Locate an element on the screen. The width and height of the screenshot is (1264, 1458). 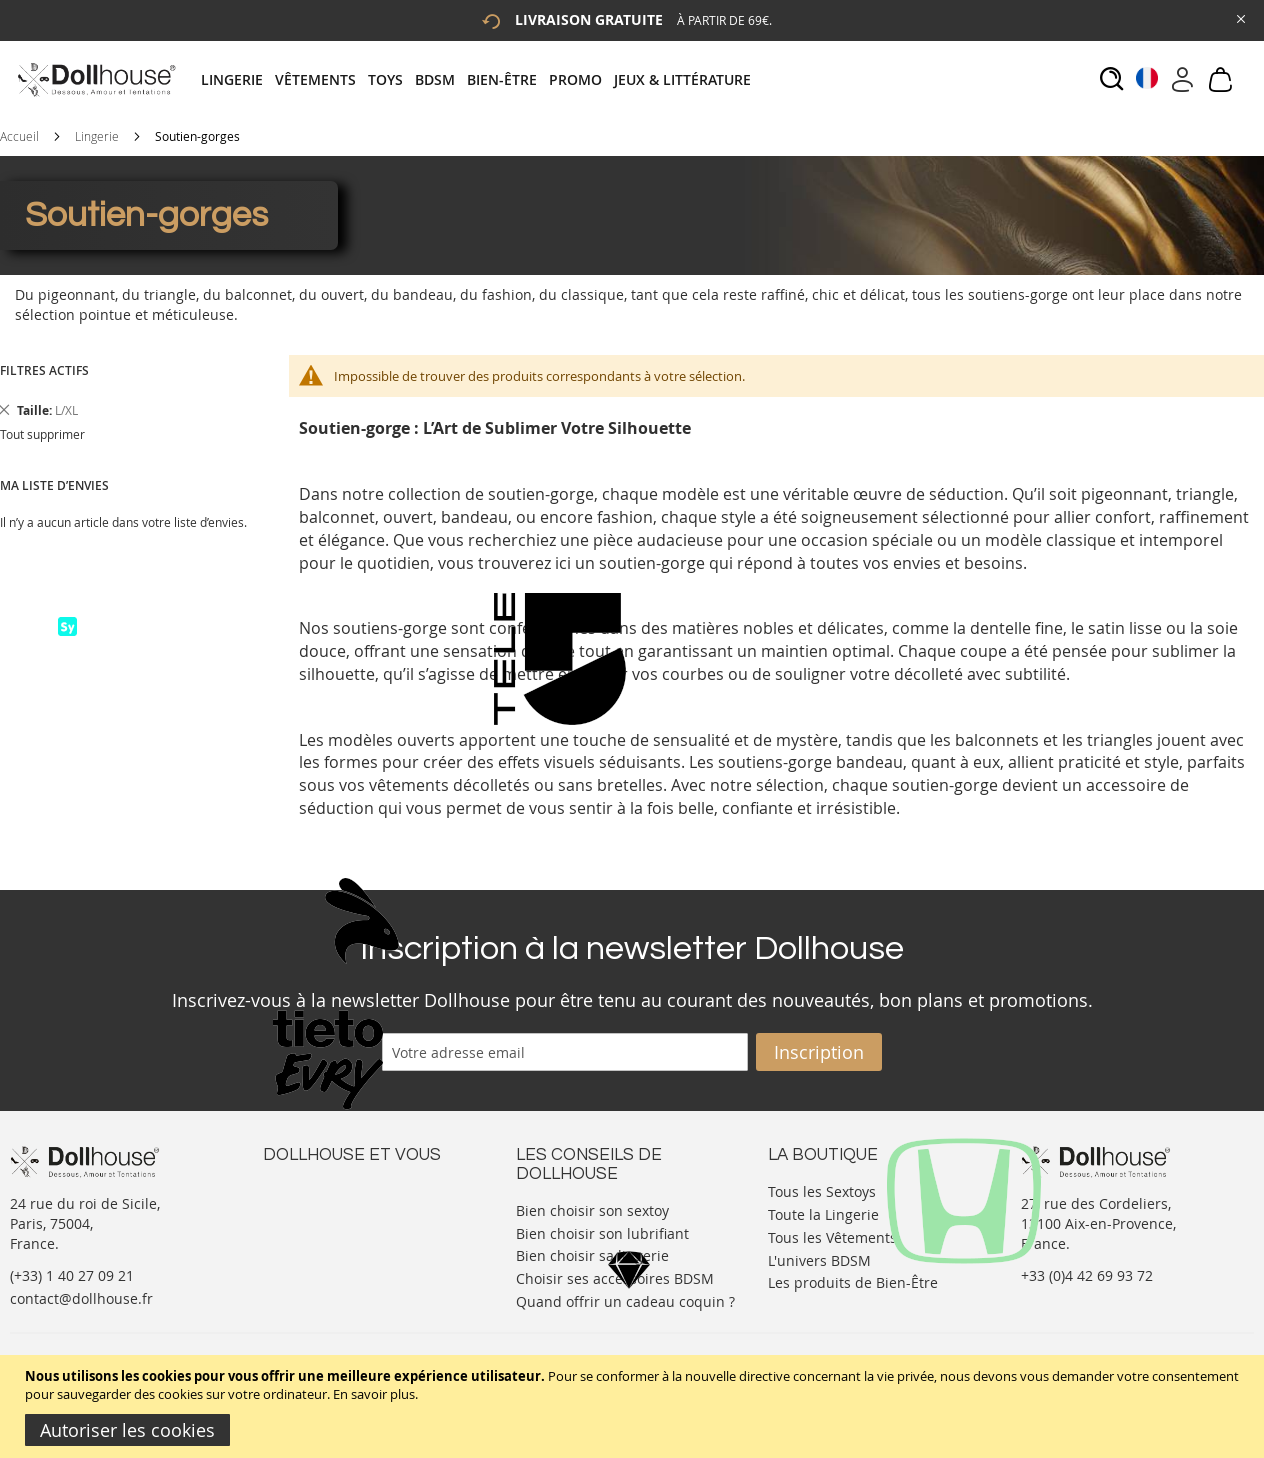
open symbolab math solver app is located at coordinates (67, 626).